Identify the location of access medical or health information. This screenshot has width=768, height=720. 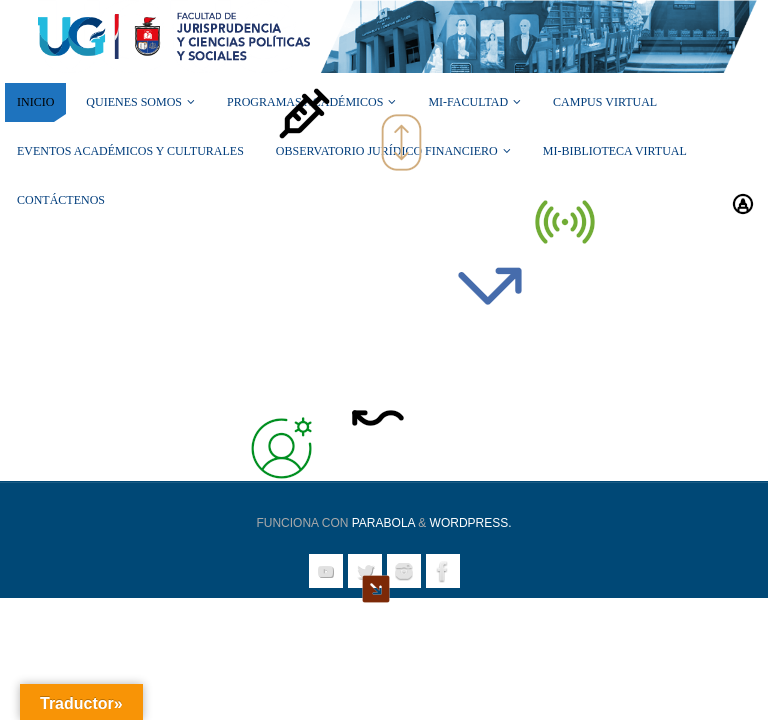
(304, 113).